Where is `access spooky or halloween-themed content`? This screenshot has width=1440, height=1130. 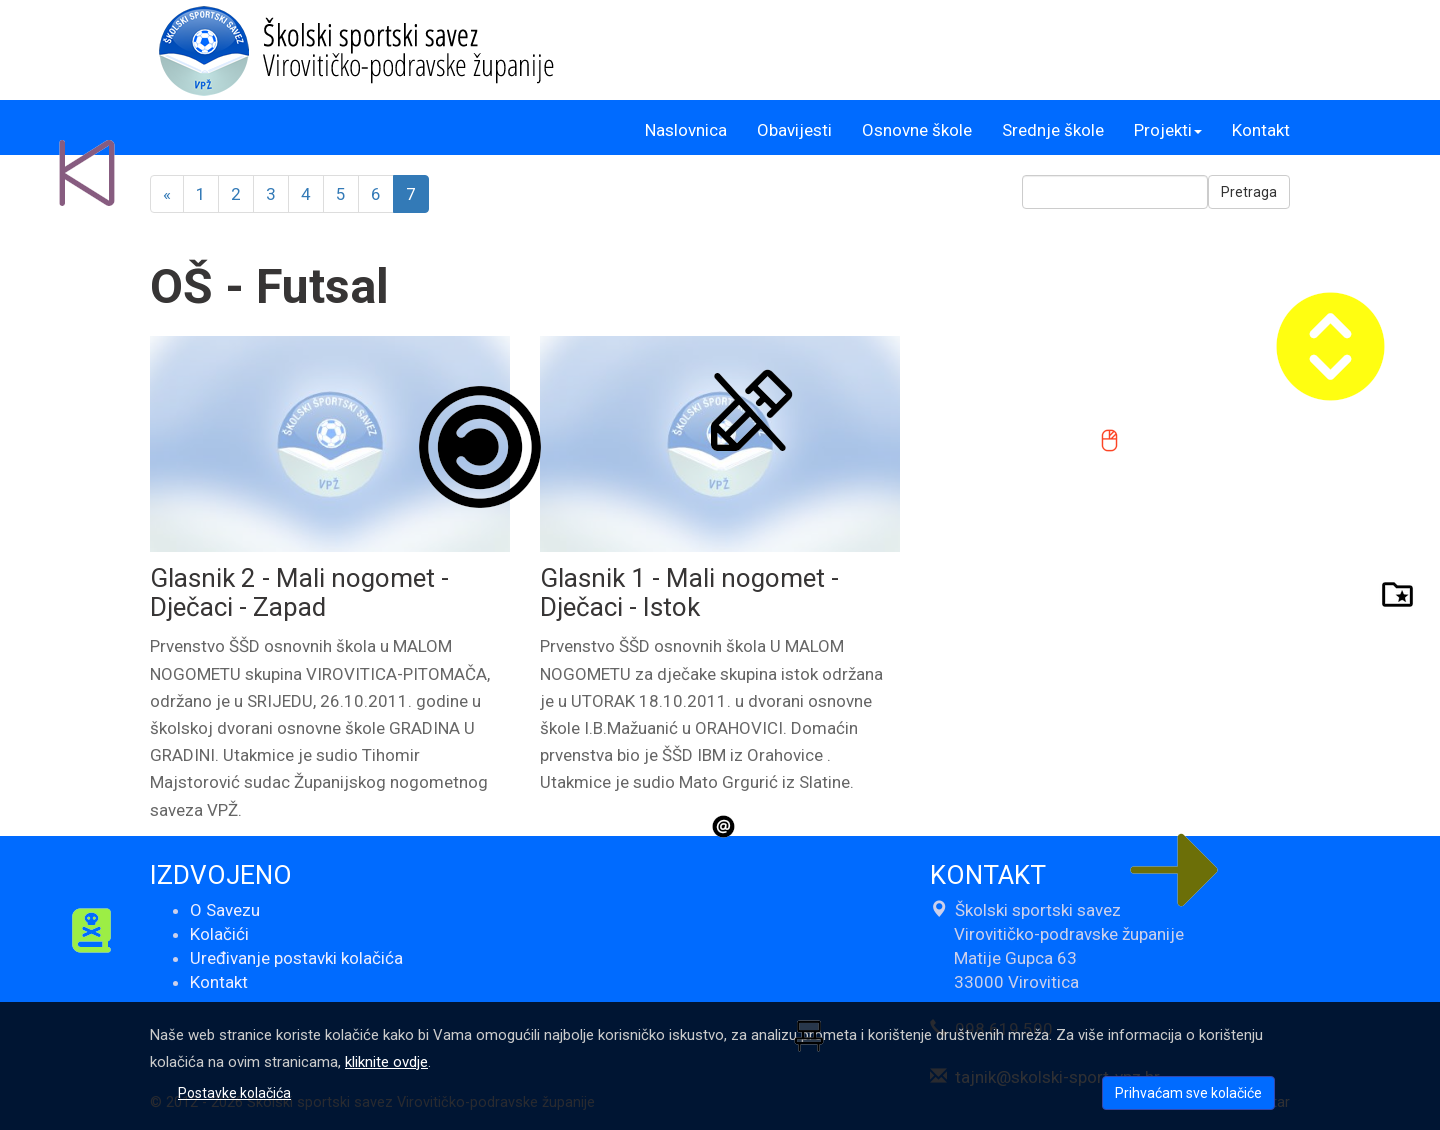
access spooky or halloween-themed content is located at coordinates (91, 930).